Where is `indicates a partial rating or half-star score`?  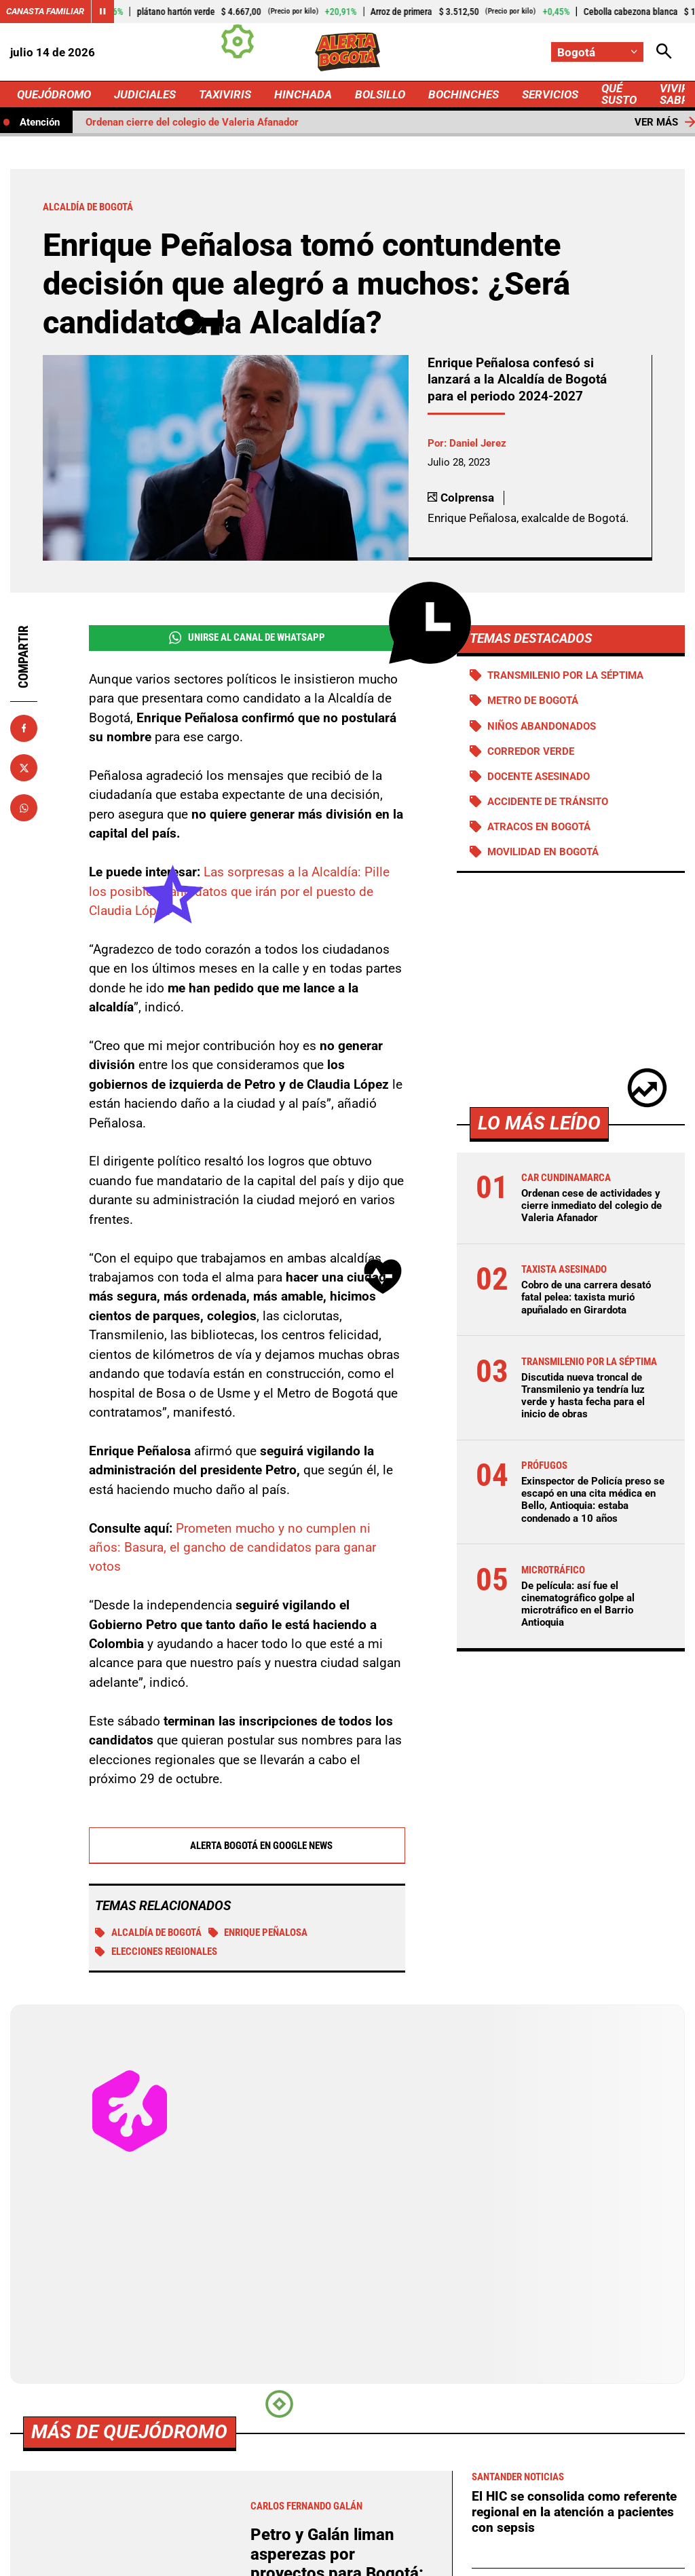 indicates a partial rating or half-star score is located at coordinates (172, 895).